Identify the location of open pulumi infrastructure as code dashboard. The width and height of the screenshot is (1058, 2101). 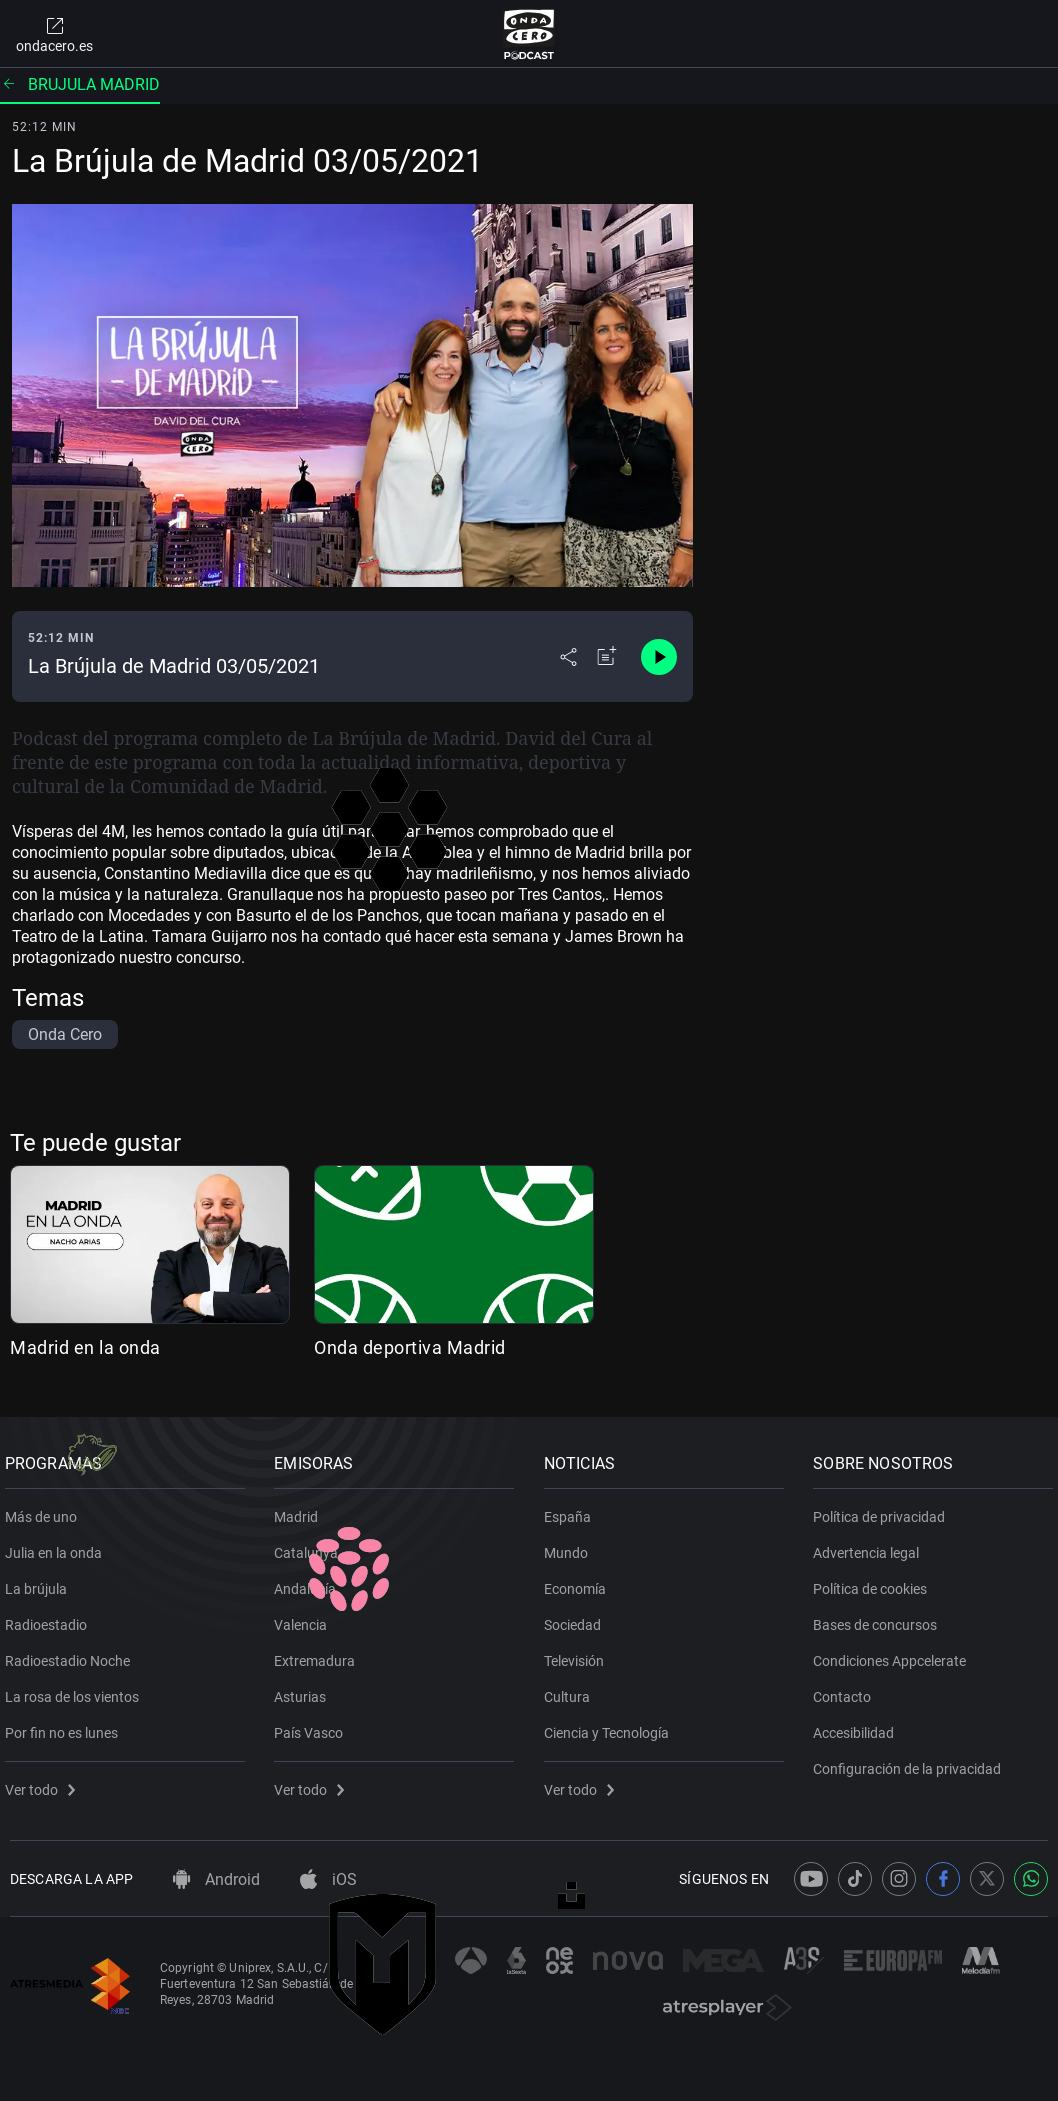
(349, 1569).